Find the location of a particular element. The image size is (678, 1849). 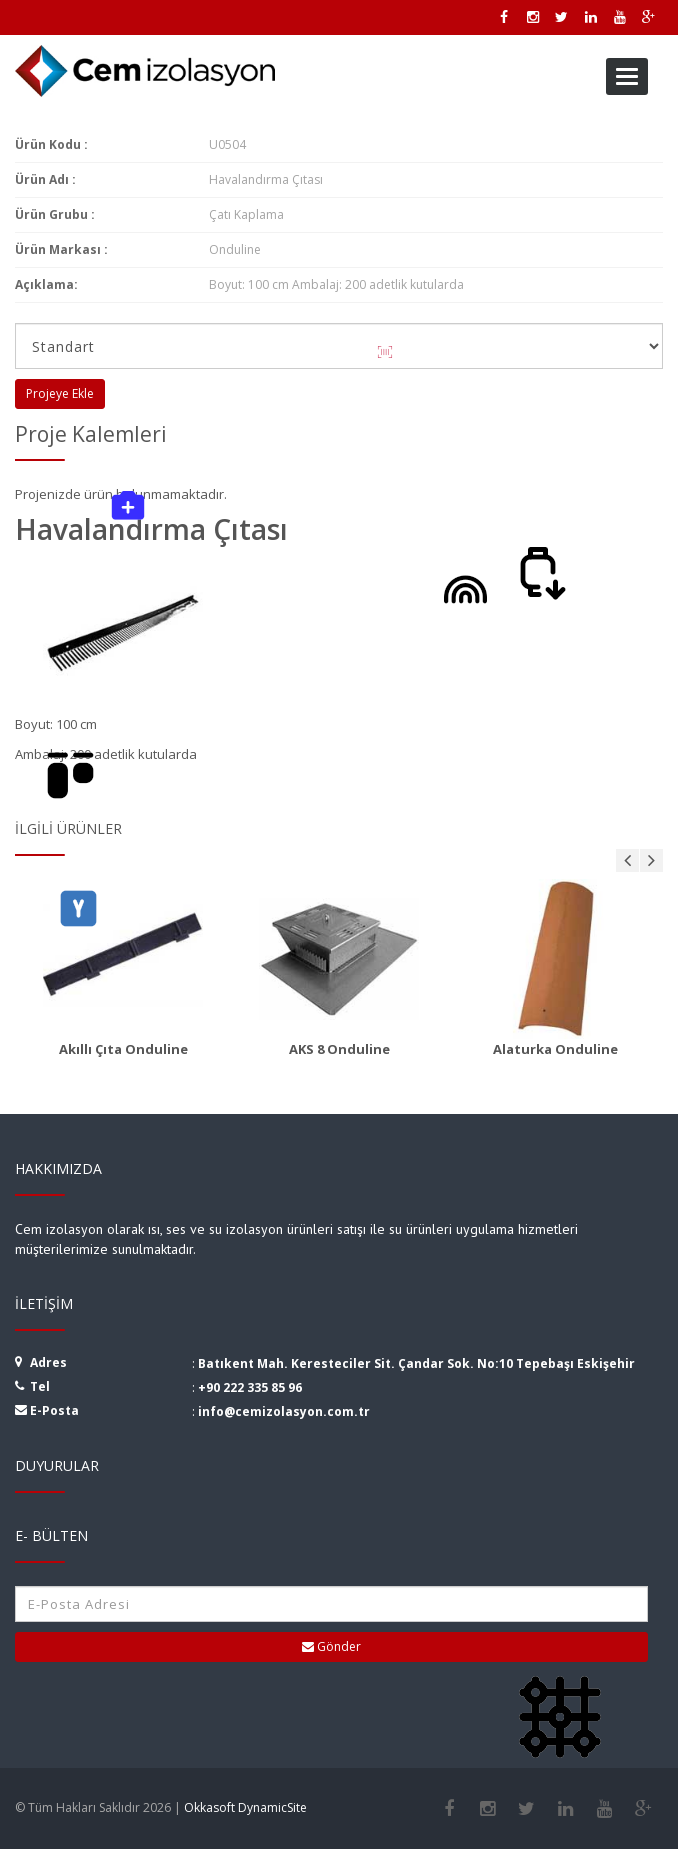

represents the letter Y in a grid or keyboard interface is located at coordinates (78, 908).